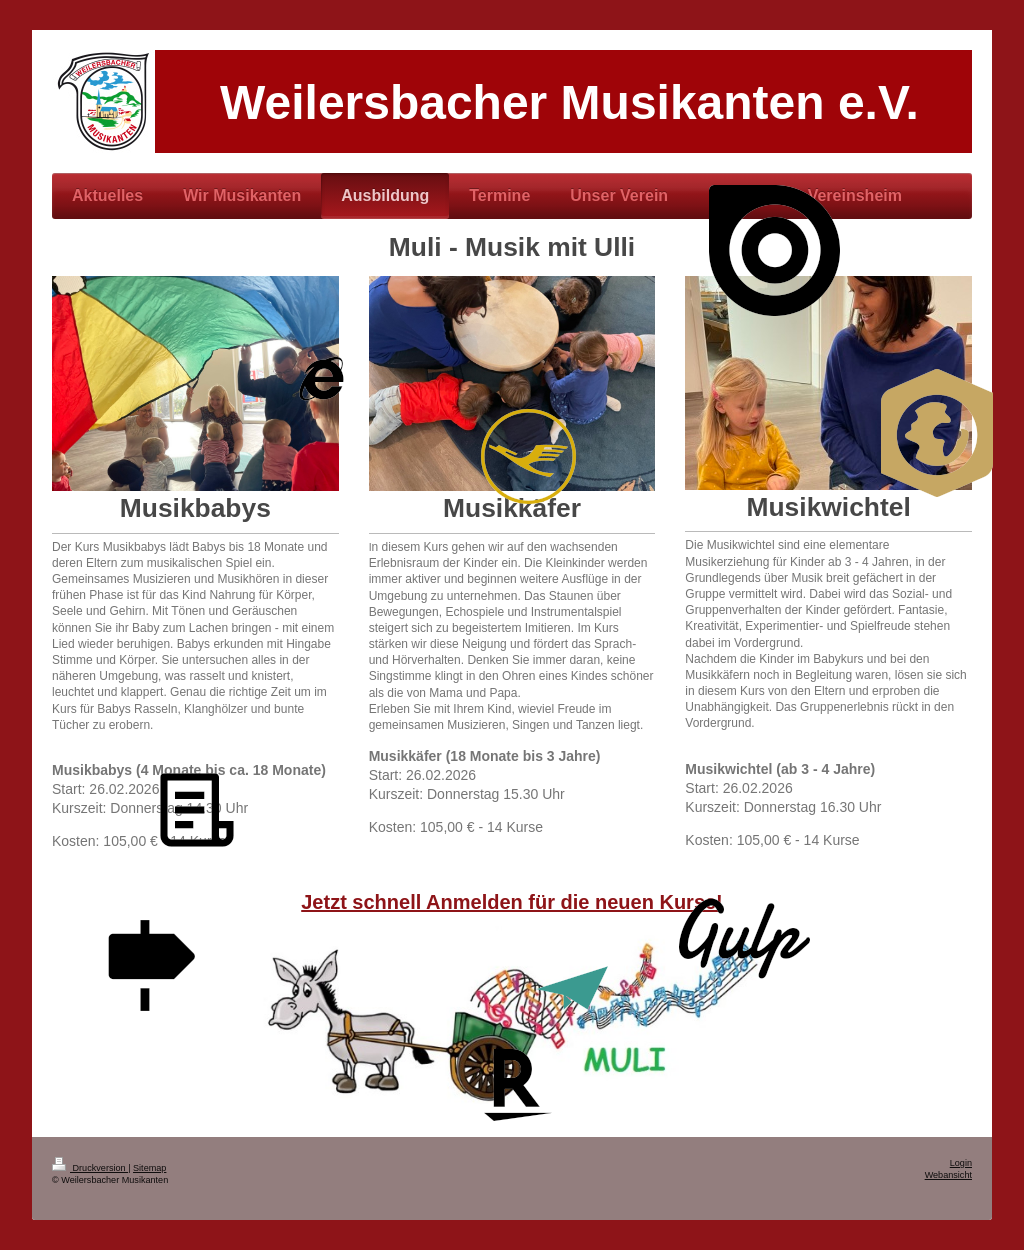  Describe the element at coordinates (322, 379) in the screenshot. I see `open Internet Explorer browser` at that location.